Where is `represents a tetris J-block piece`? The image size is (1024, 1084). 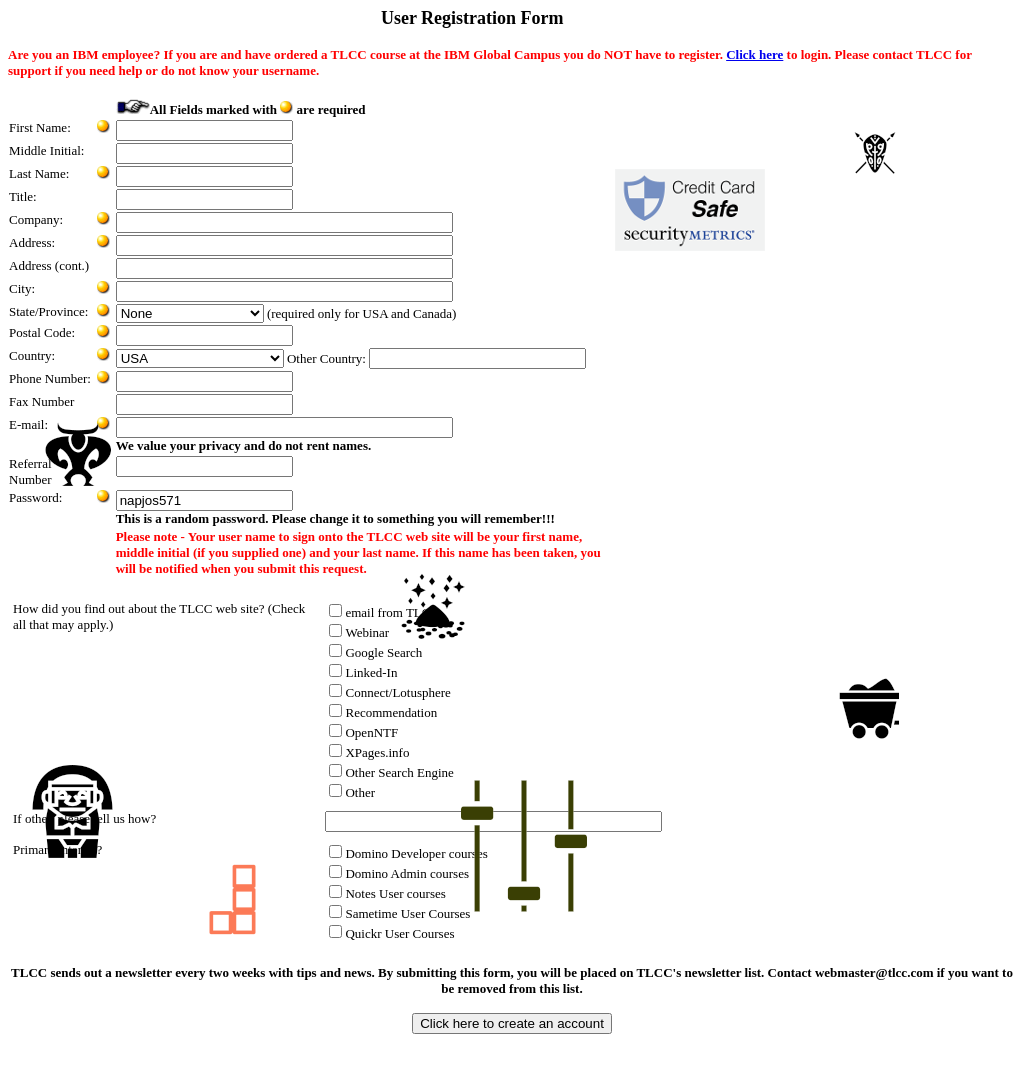 represents a tetris J-block piece is located at coordinates (232, 899).